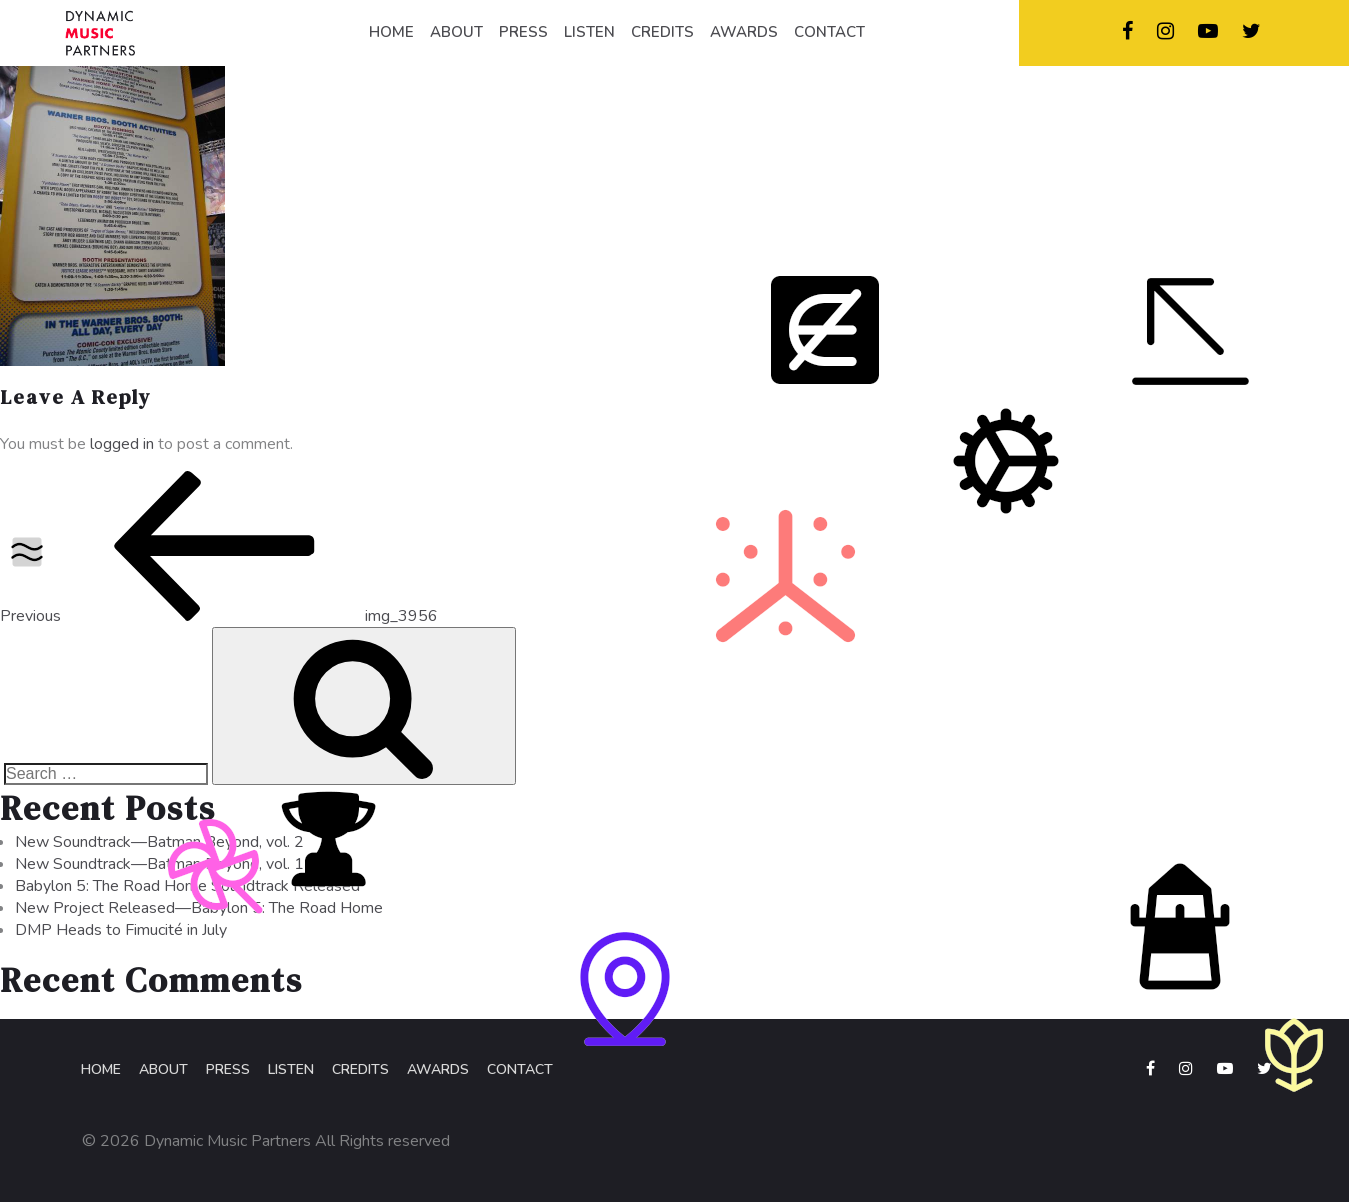 The height and width of the screenshot is (1202, 1349). I want to click on view location on map, so click(625, 989).